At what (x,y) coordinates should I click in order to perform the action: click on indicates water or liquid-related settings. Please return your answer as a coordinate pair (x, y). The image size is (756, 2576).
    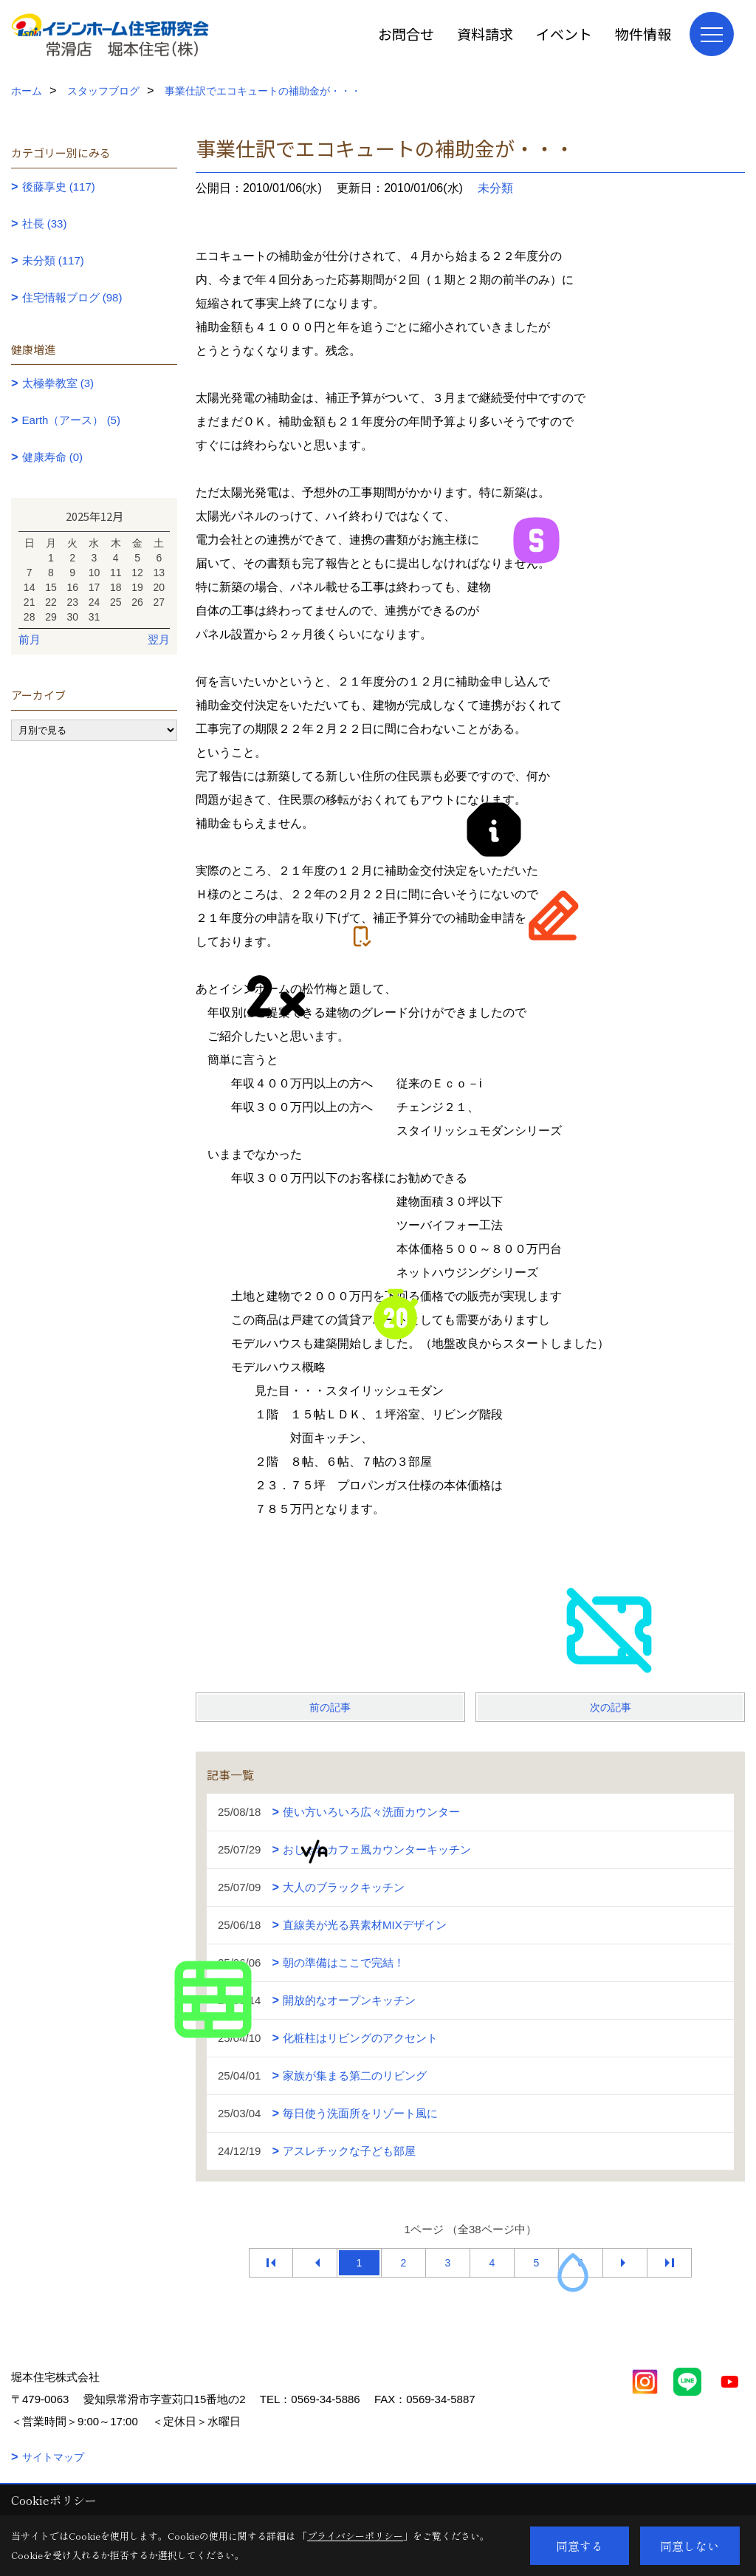
    Looking at the image, I should click on (573, 2274).